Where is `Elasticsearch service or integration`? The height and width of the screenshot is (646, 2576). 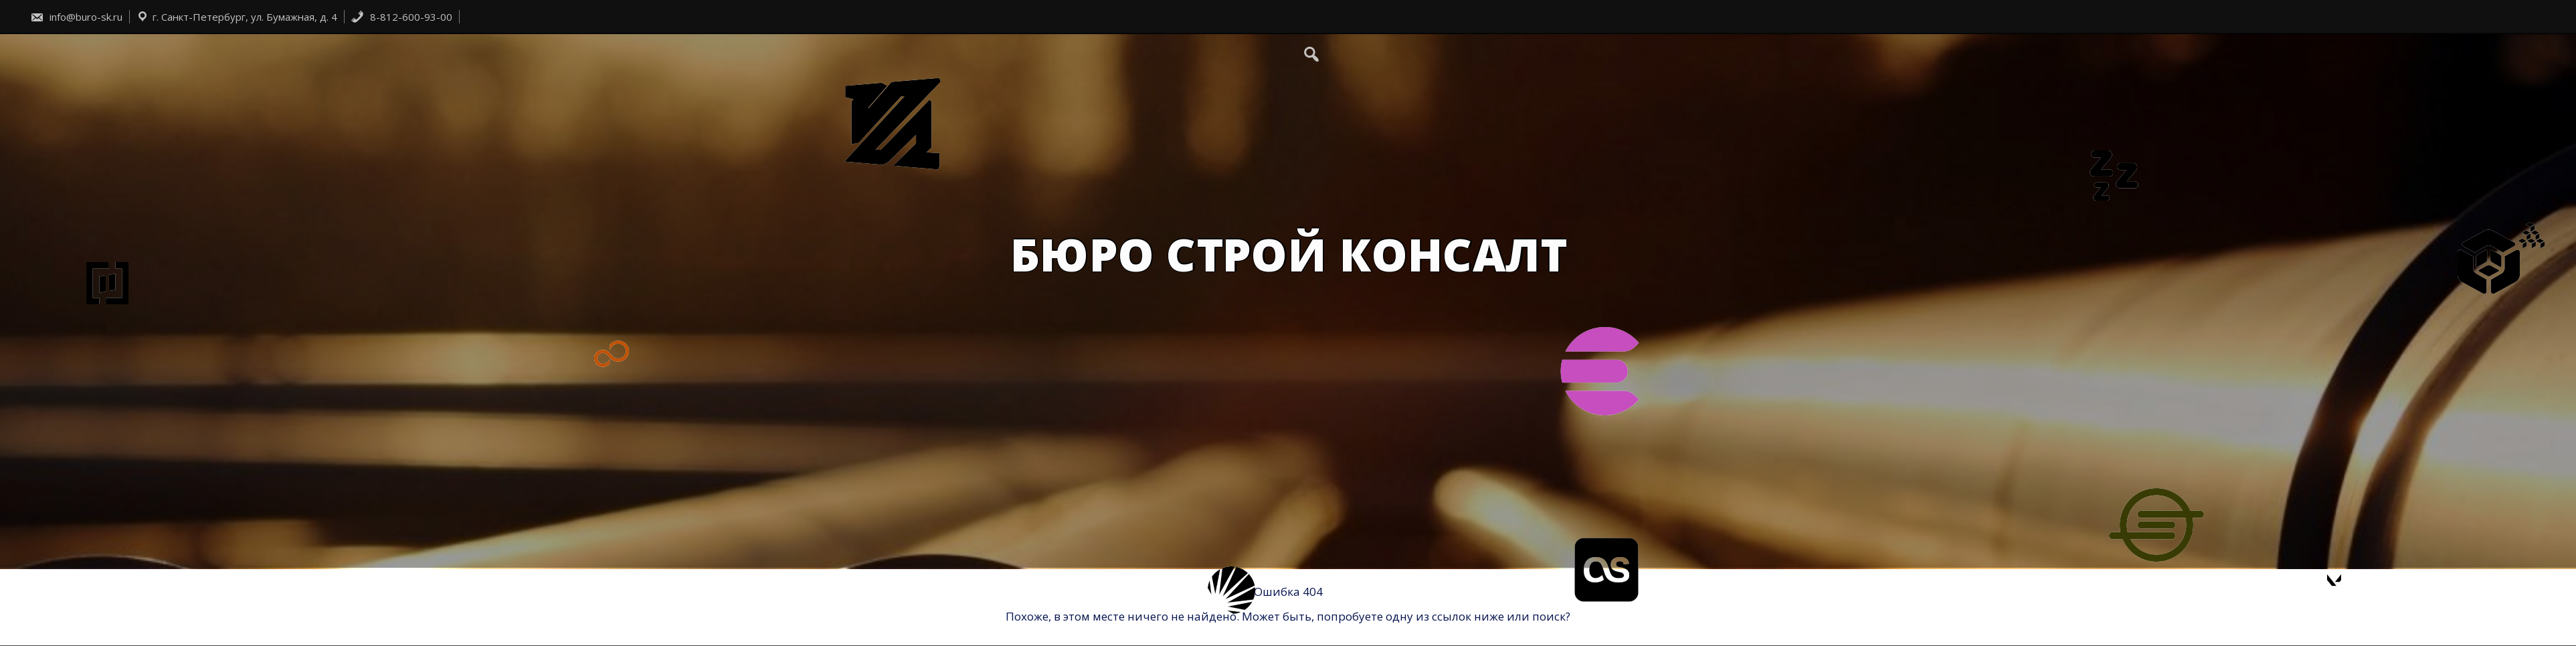 Elasticsearch service or integration is located at coordinates (1600, 371).